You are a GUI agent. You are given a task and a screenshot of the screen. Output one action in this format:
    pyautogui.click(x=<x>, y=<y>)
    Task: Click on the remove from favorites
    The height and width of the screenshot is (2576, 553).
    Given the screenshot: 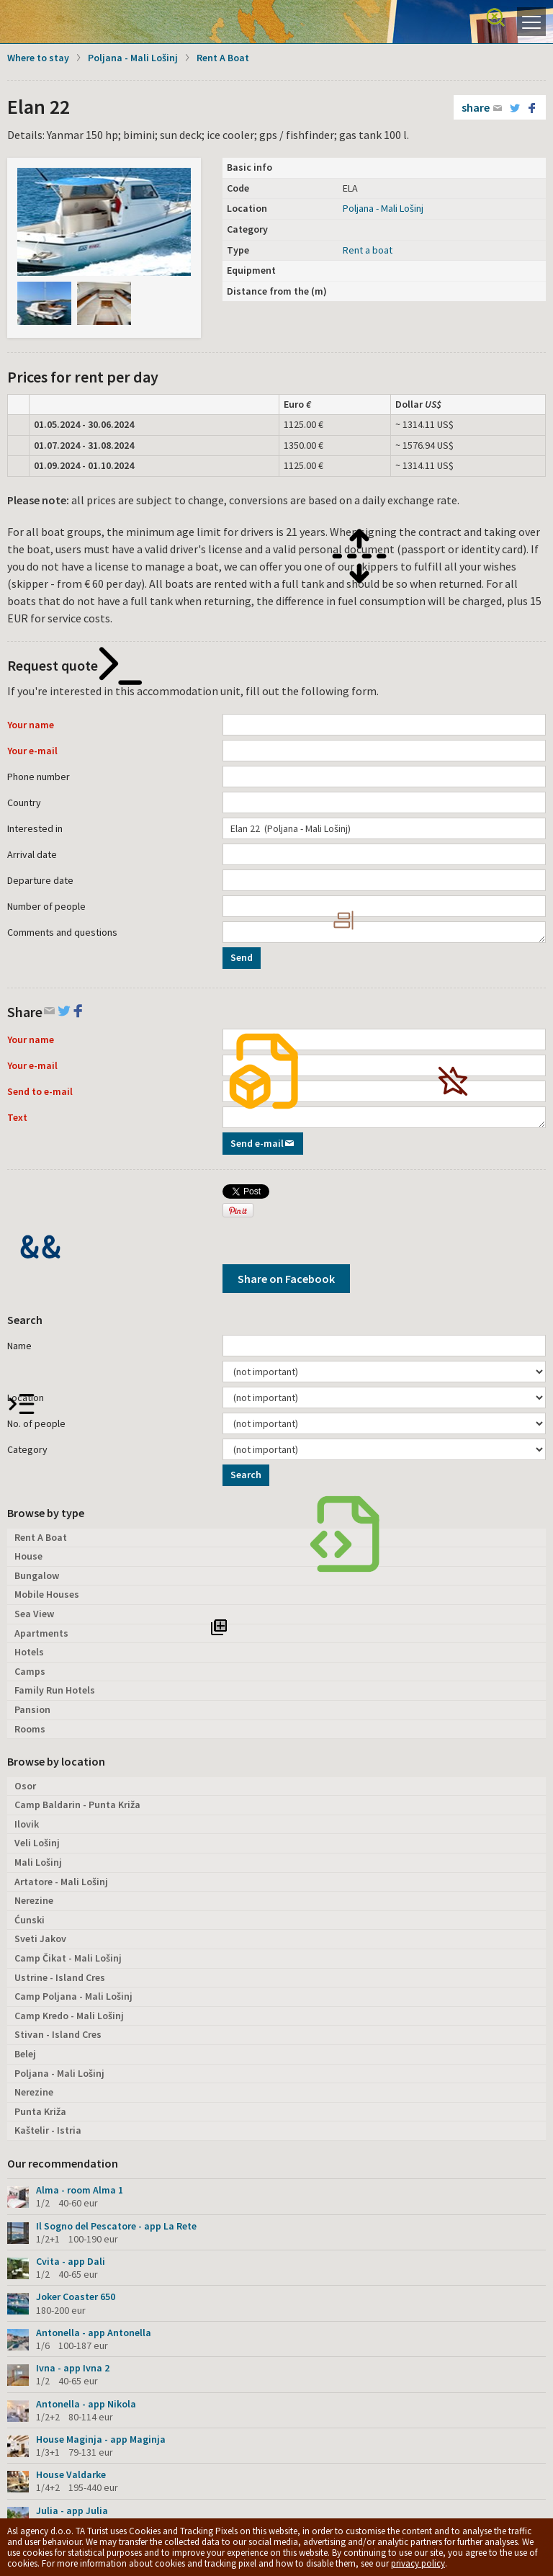 What is the action you would take?
    pyautogui.click(x=453, y=1081)
    